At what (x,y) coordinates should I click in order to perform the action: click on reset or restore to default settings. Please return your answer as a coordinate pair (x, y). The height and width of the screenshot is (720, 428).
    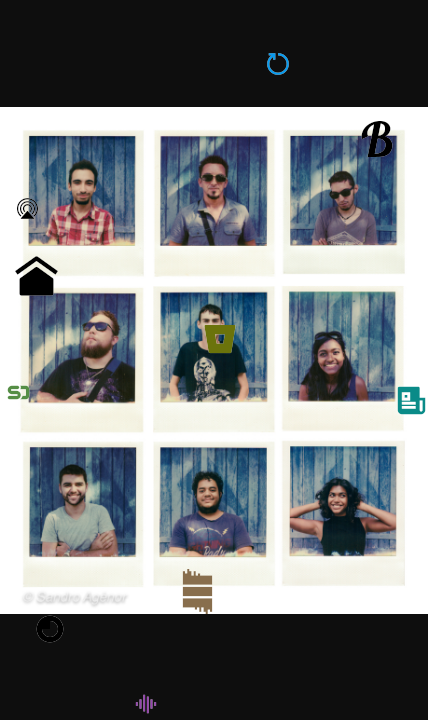
    Looking at the image, I should click on (278, 64).